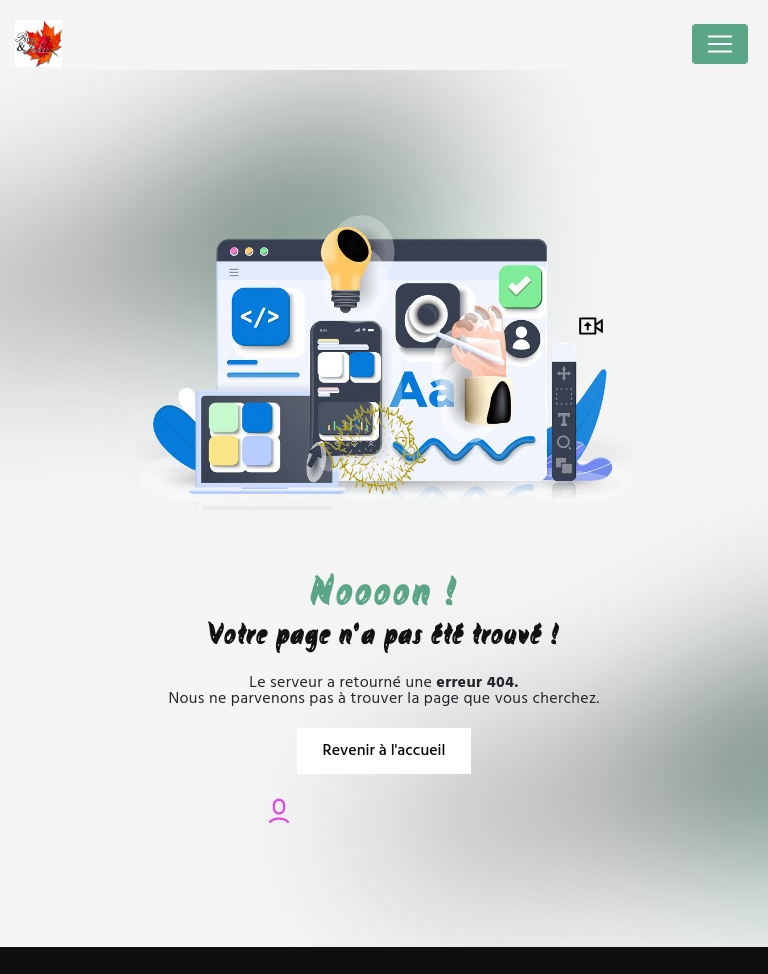 This screenshot has width=768, height=974. What do you see at coordinates (279, 811) in the screenshot?
I see `view user profile` at bounding box center [279, 811].